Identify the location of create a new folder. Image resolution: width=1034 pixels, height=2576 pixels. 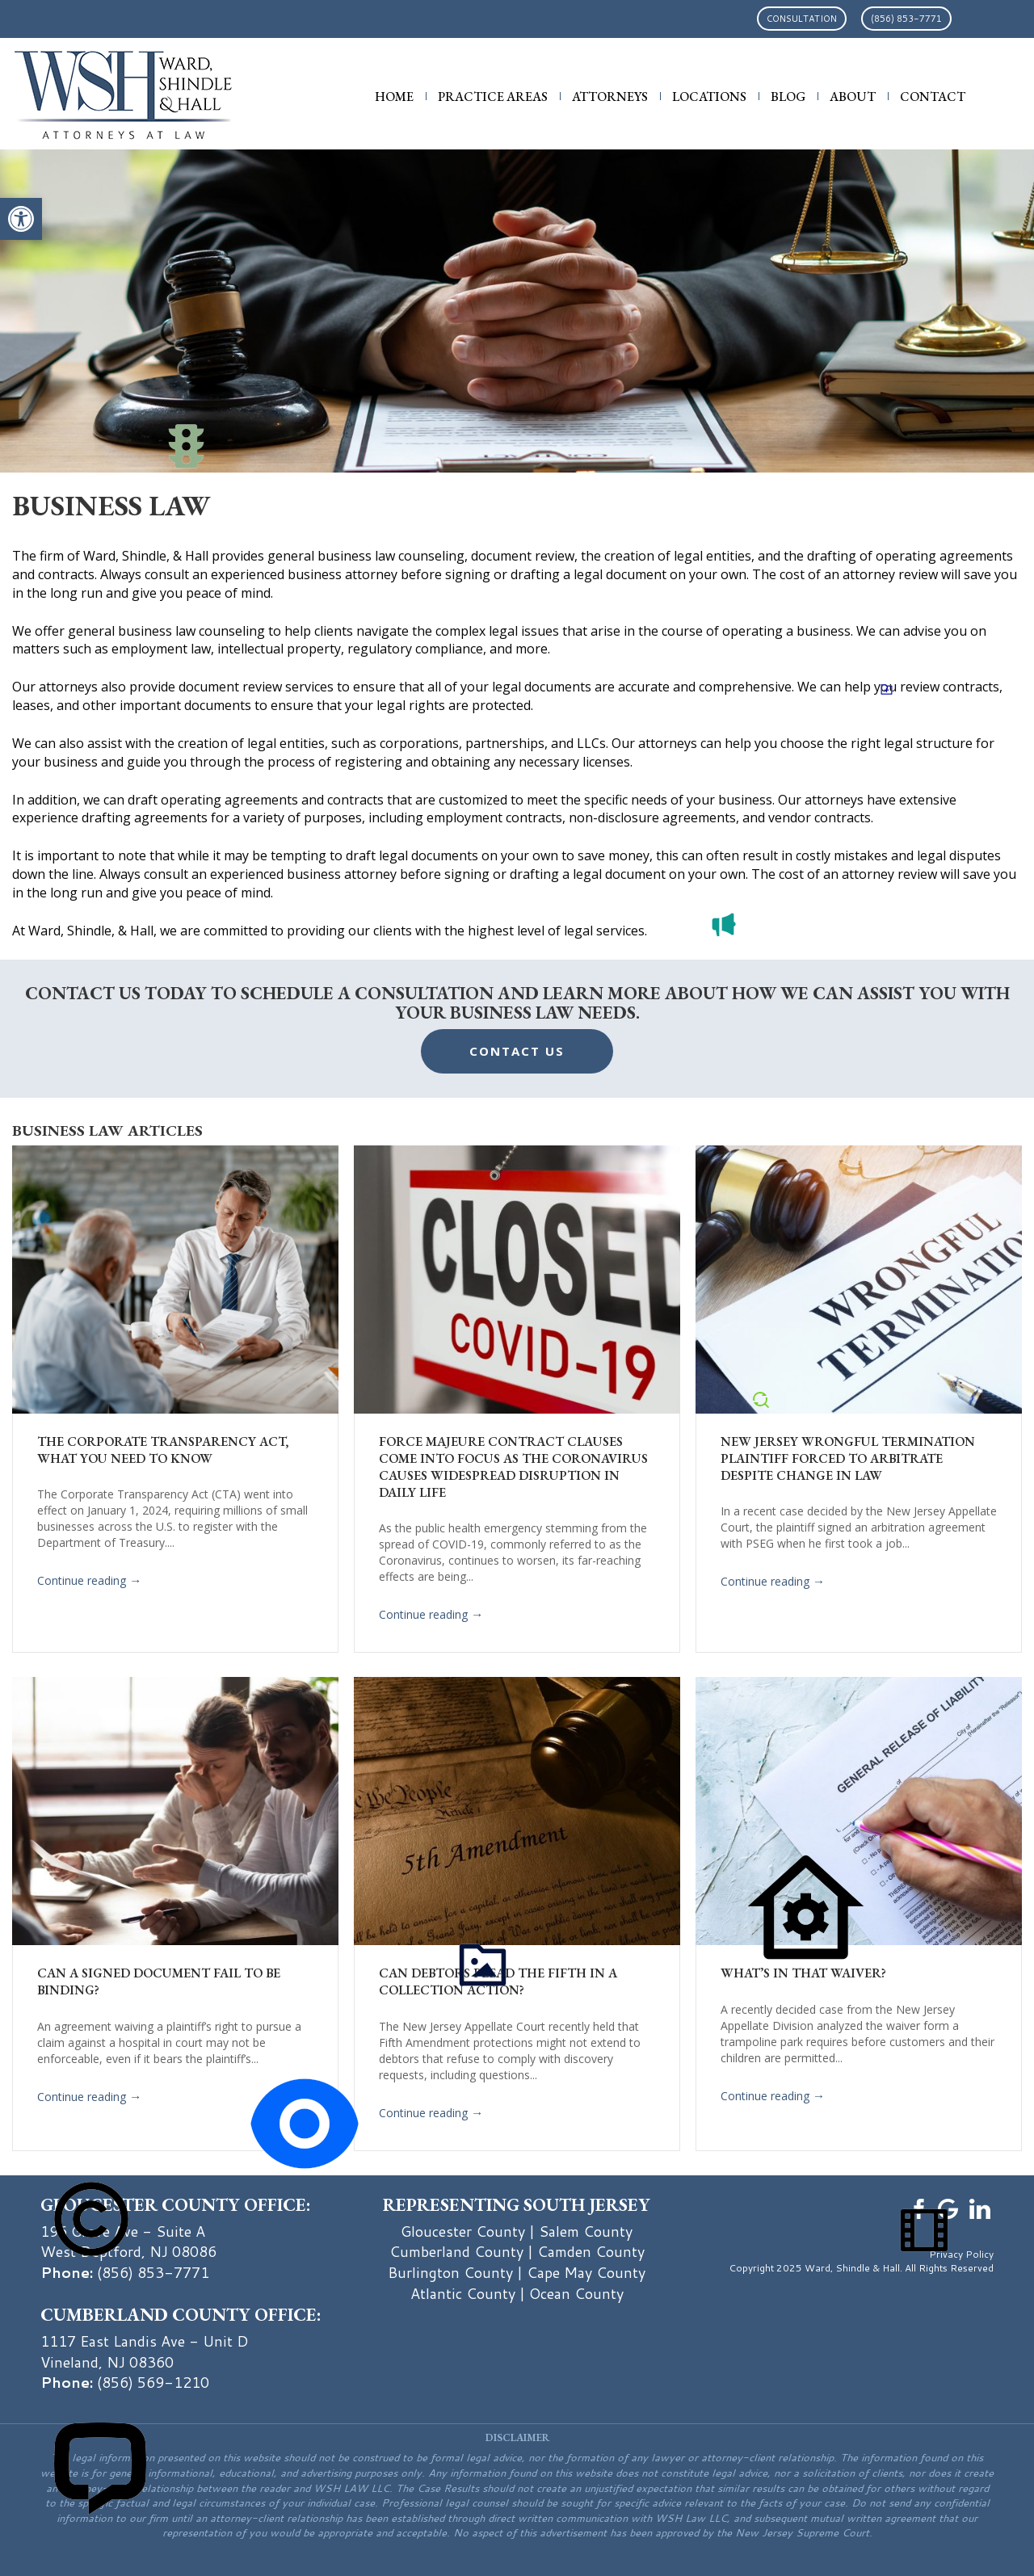
(886, 689).